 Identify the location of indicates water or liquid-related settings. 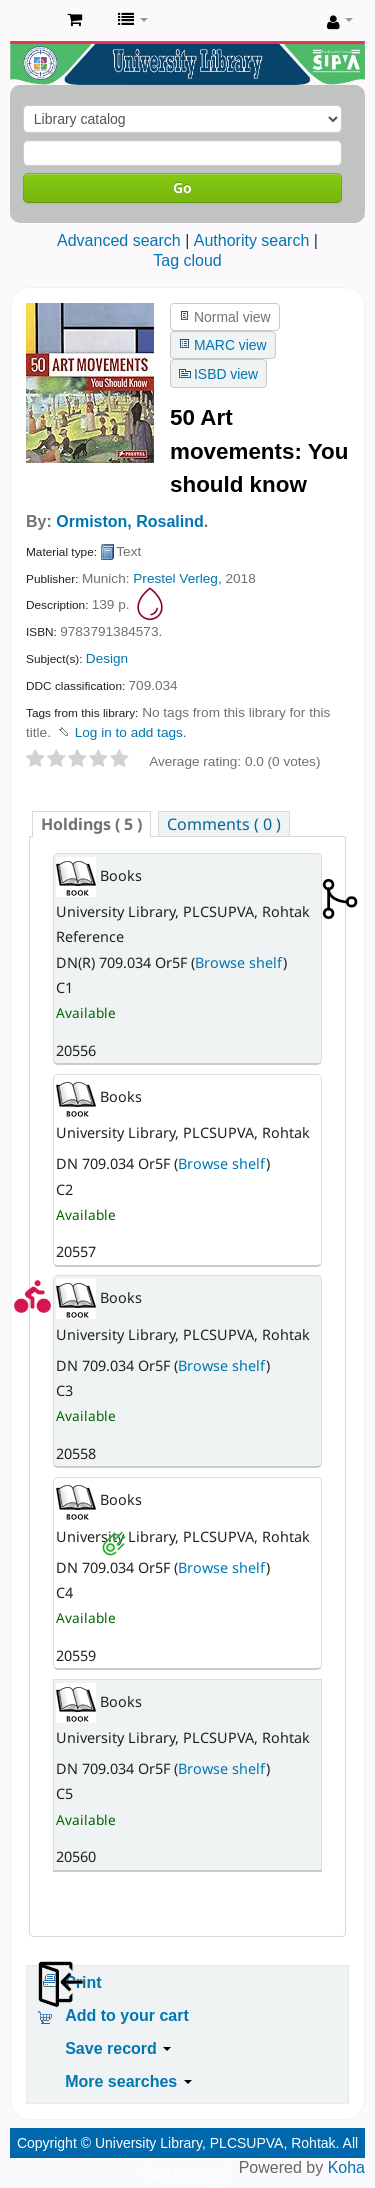
(150, 605).